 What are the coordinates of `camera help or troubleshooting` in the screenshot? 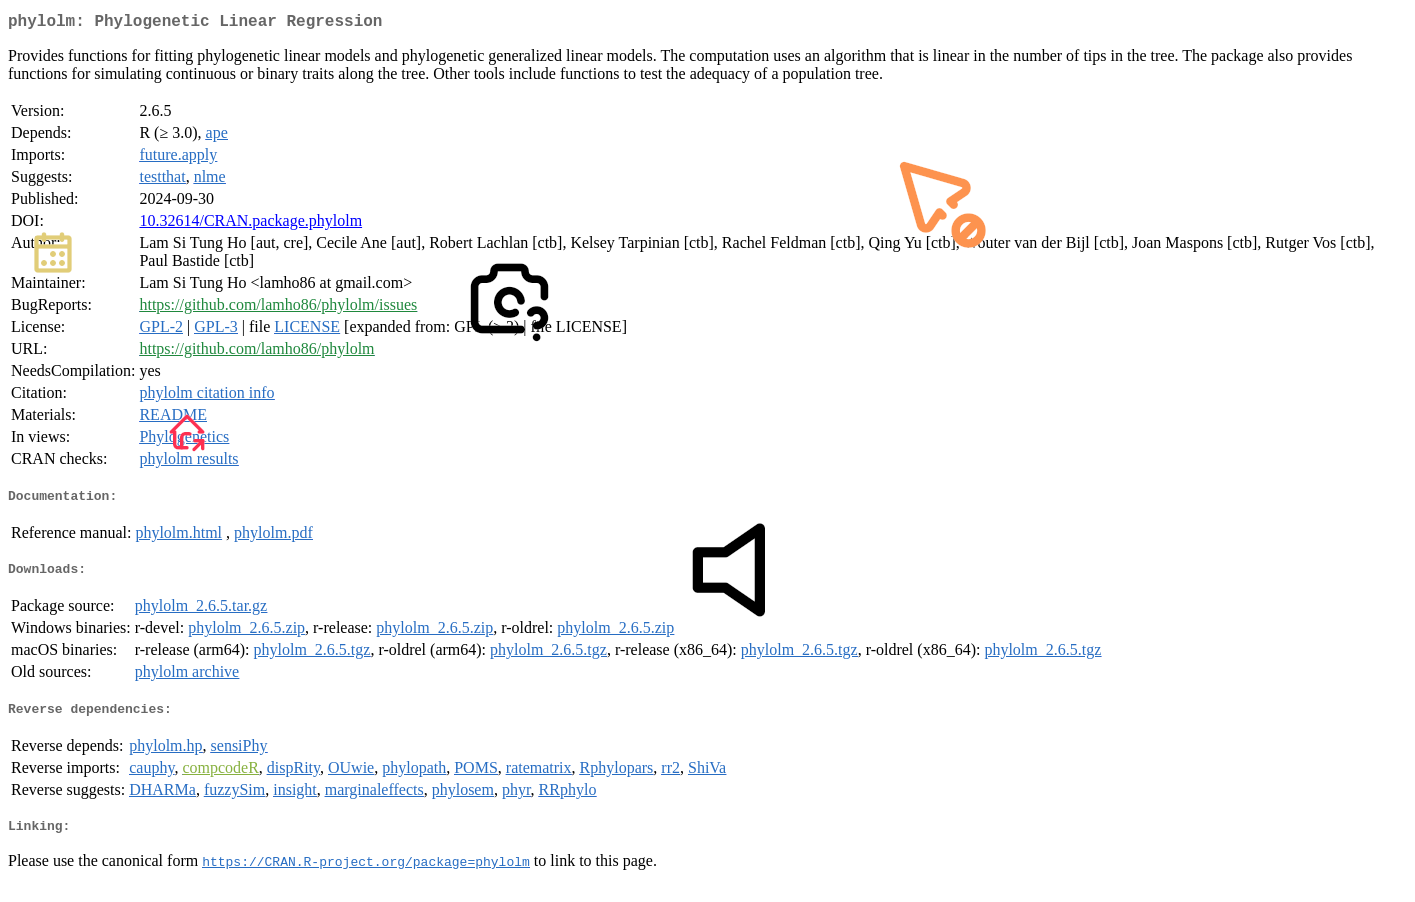 It's located at (509, 298).